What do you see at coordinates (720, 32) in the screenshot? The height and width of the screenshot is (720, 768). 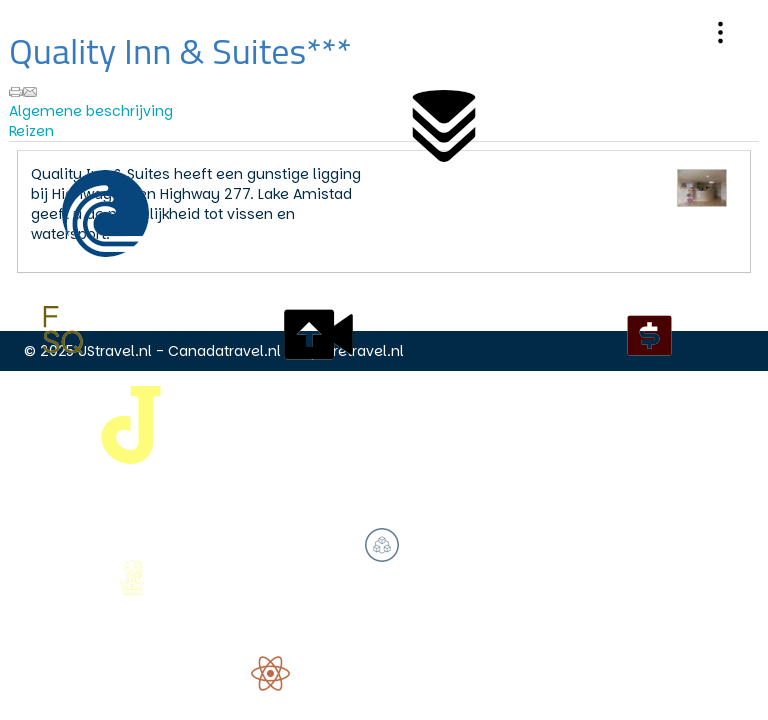 I see `open more options menu` at bounding box center [720, 32].